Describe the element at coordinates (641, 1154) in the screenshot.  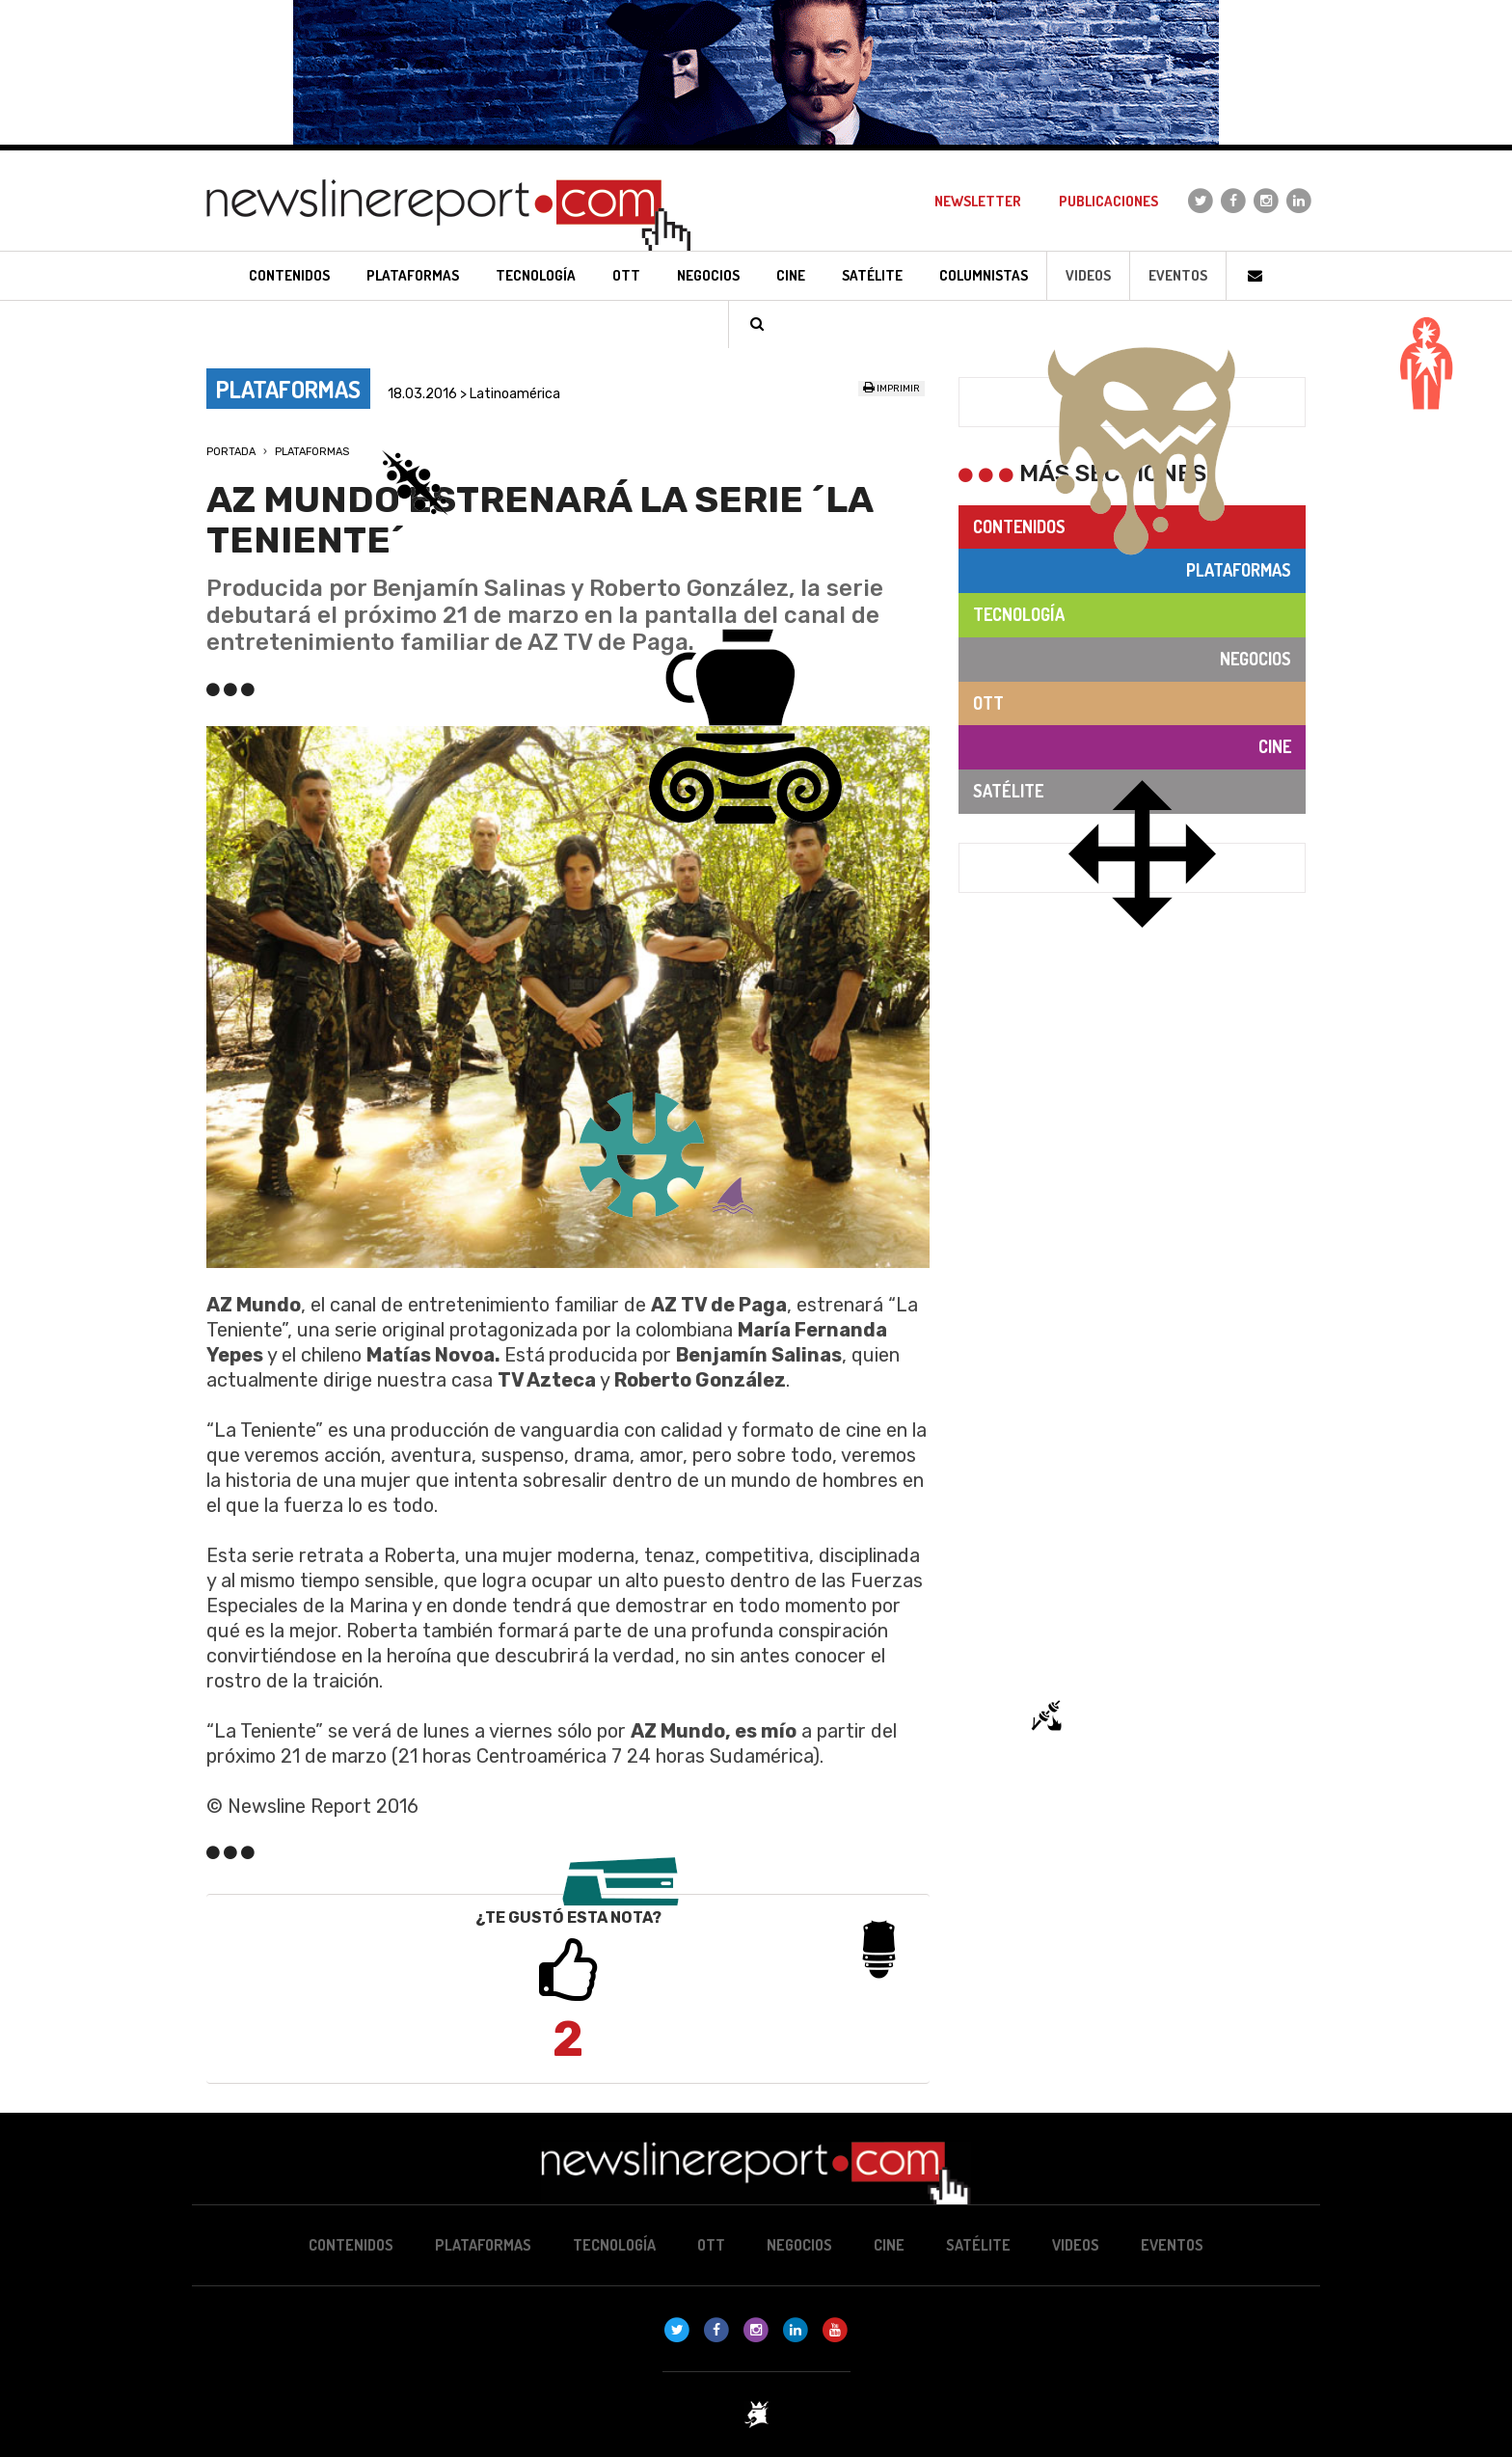
I see `decorative abstract game element or badge` at that location.